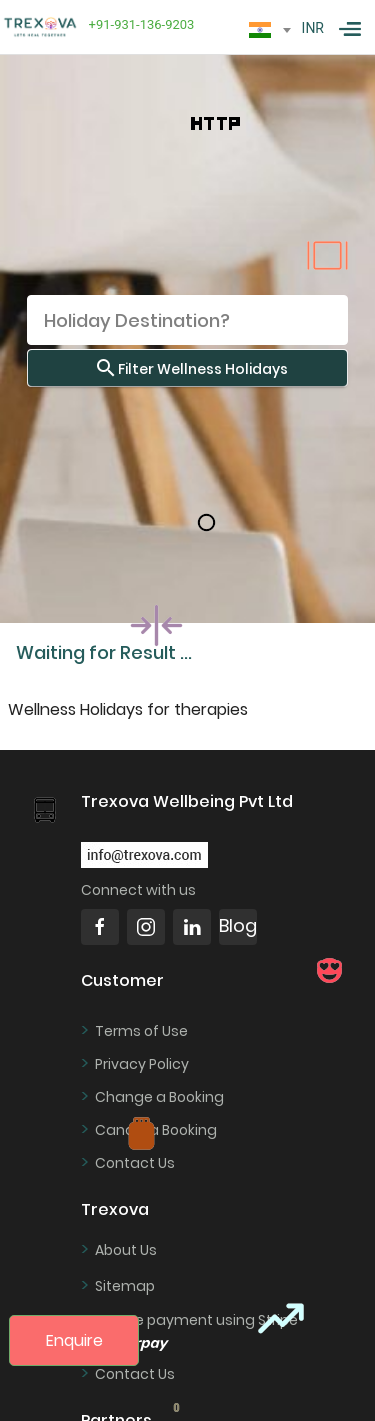 This screenshot has width=375, height=1421. I want to click on collapse or minimize horizontal content, so click(156, 625).